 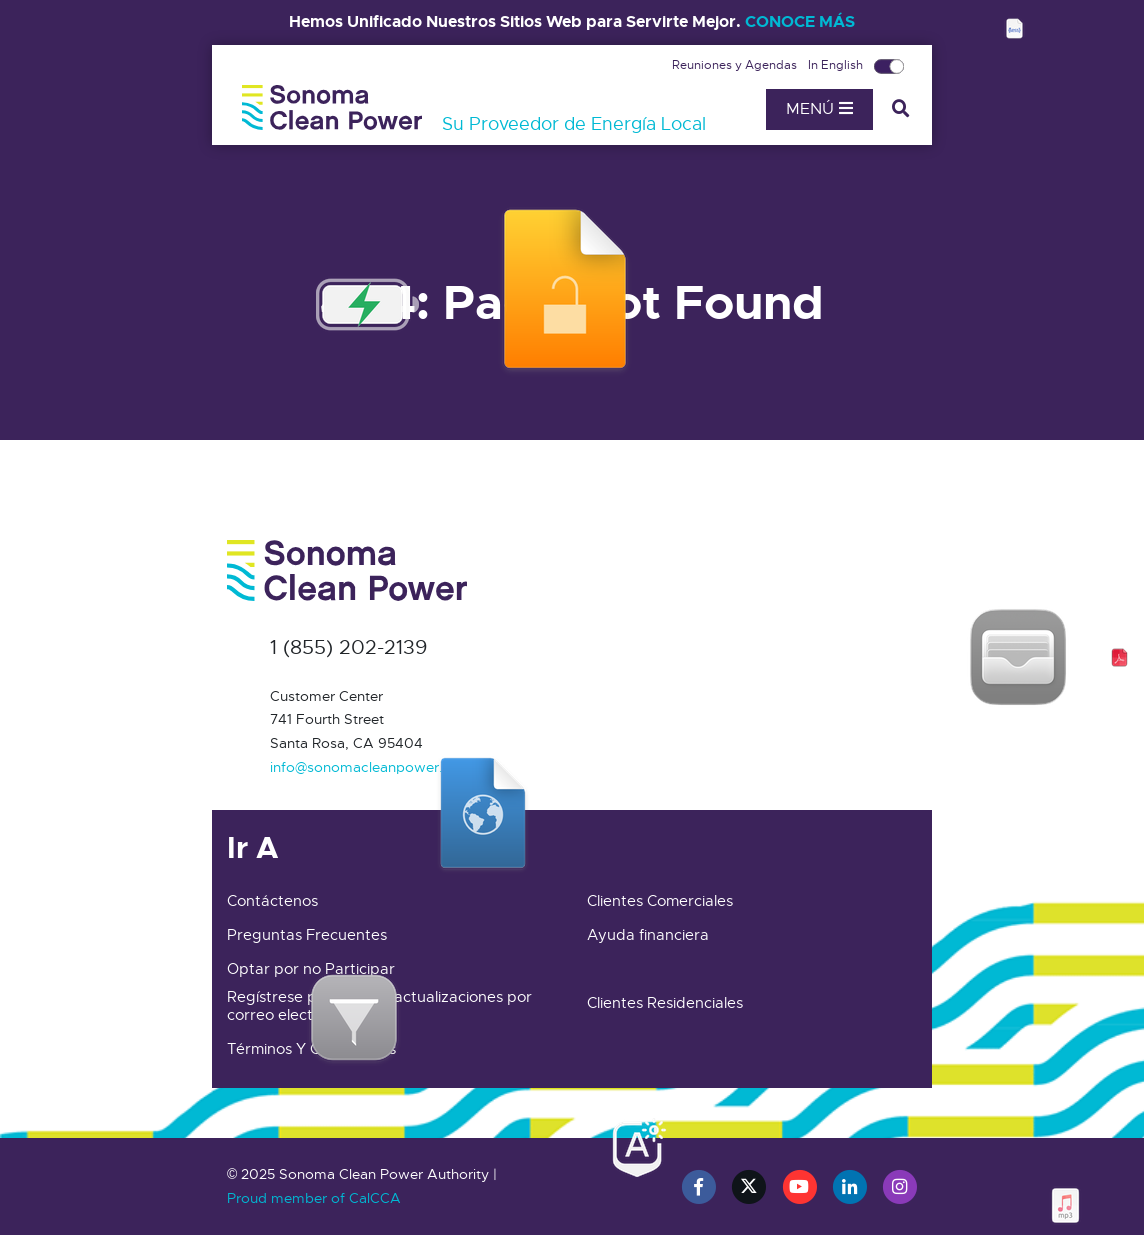 I want to click on an mp3 audio file, so click(x=1065, y=1205).